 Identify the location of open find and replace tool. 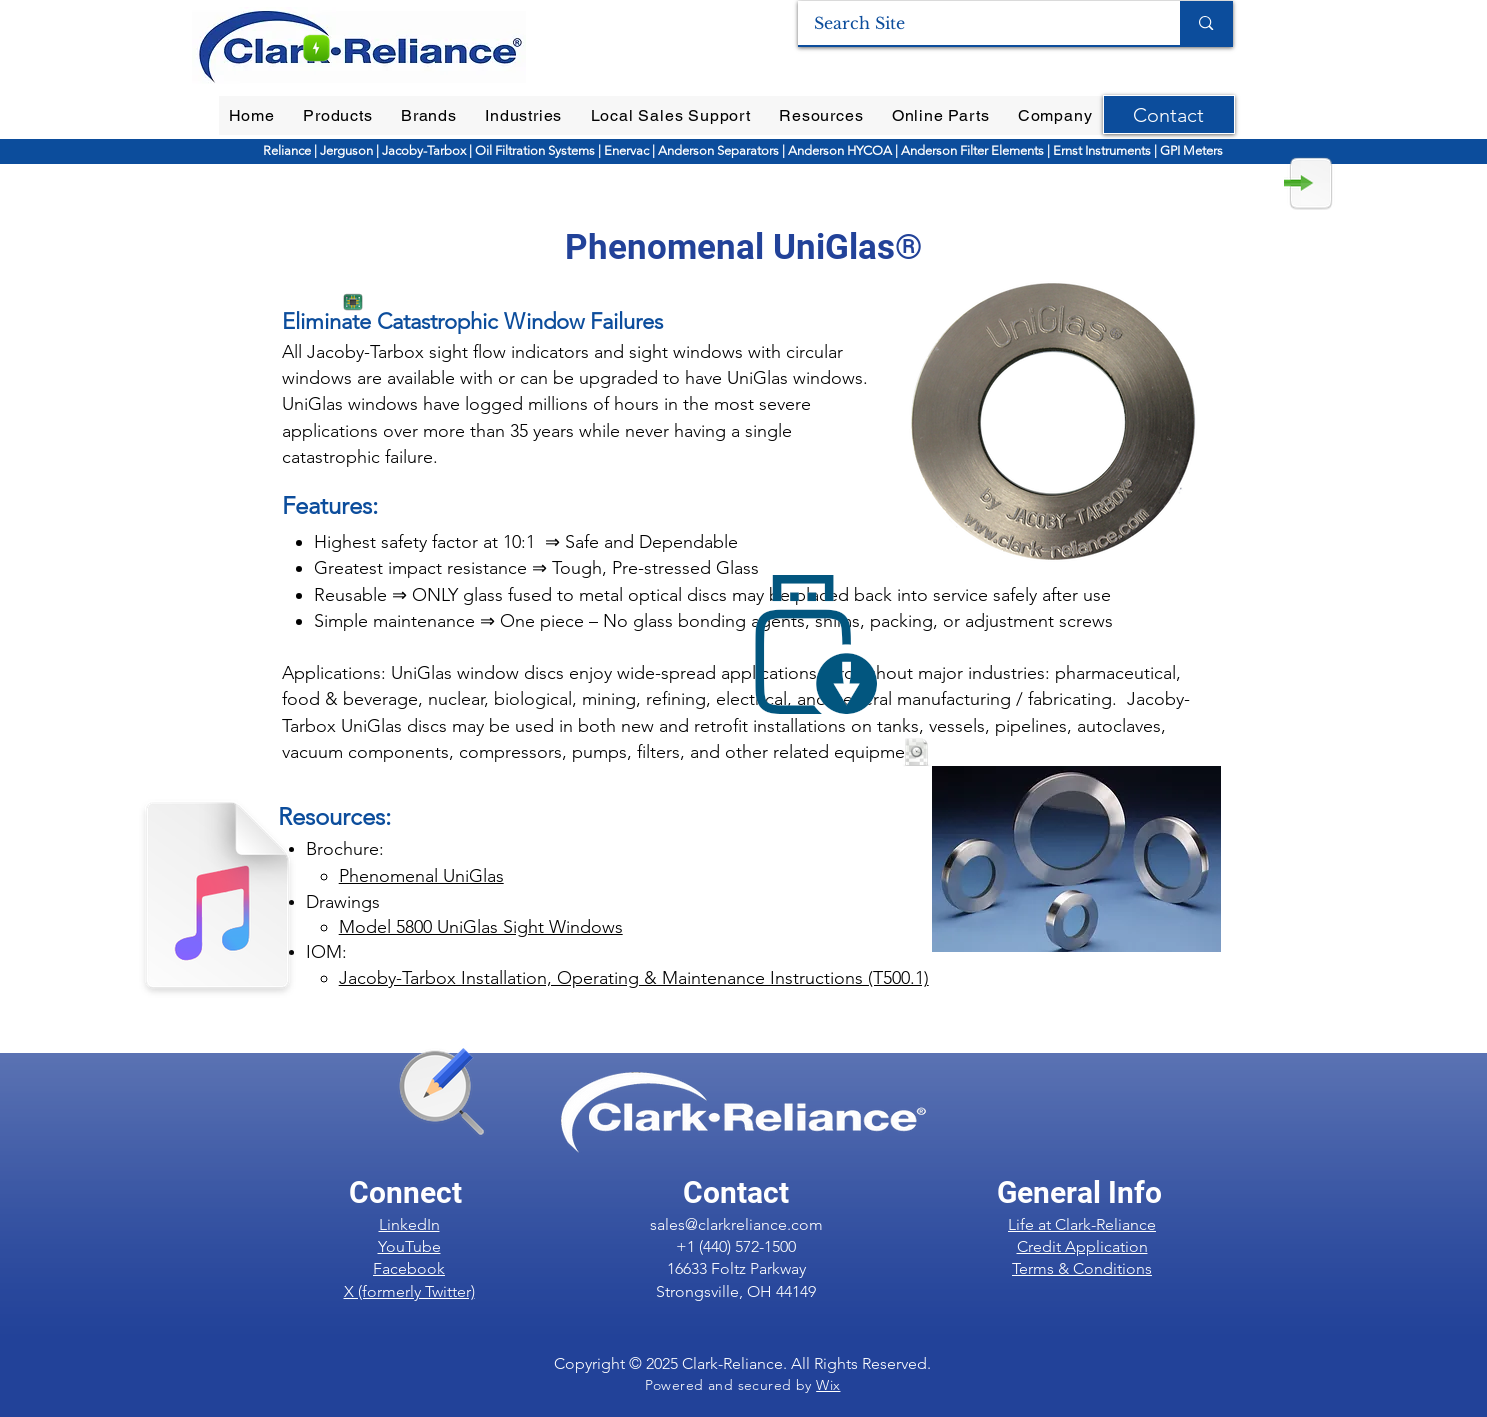
(441, 1092).